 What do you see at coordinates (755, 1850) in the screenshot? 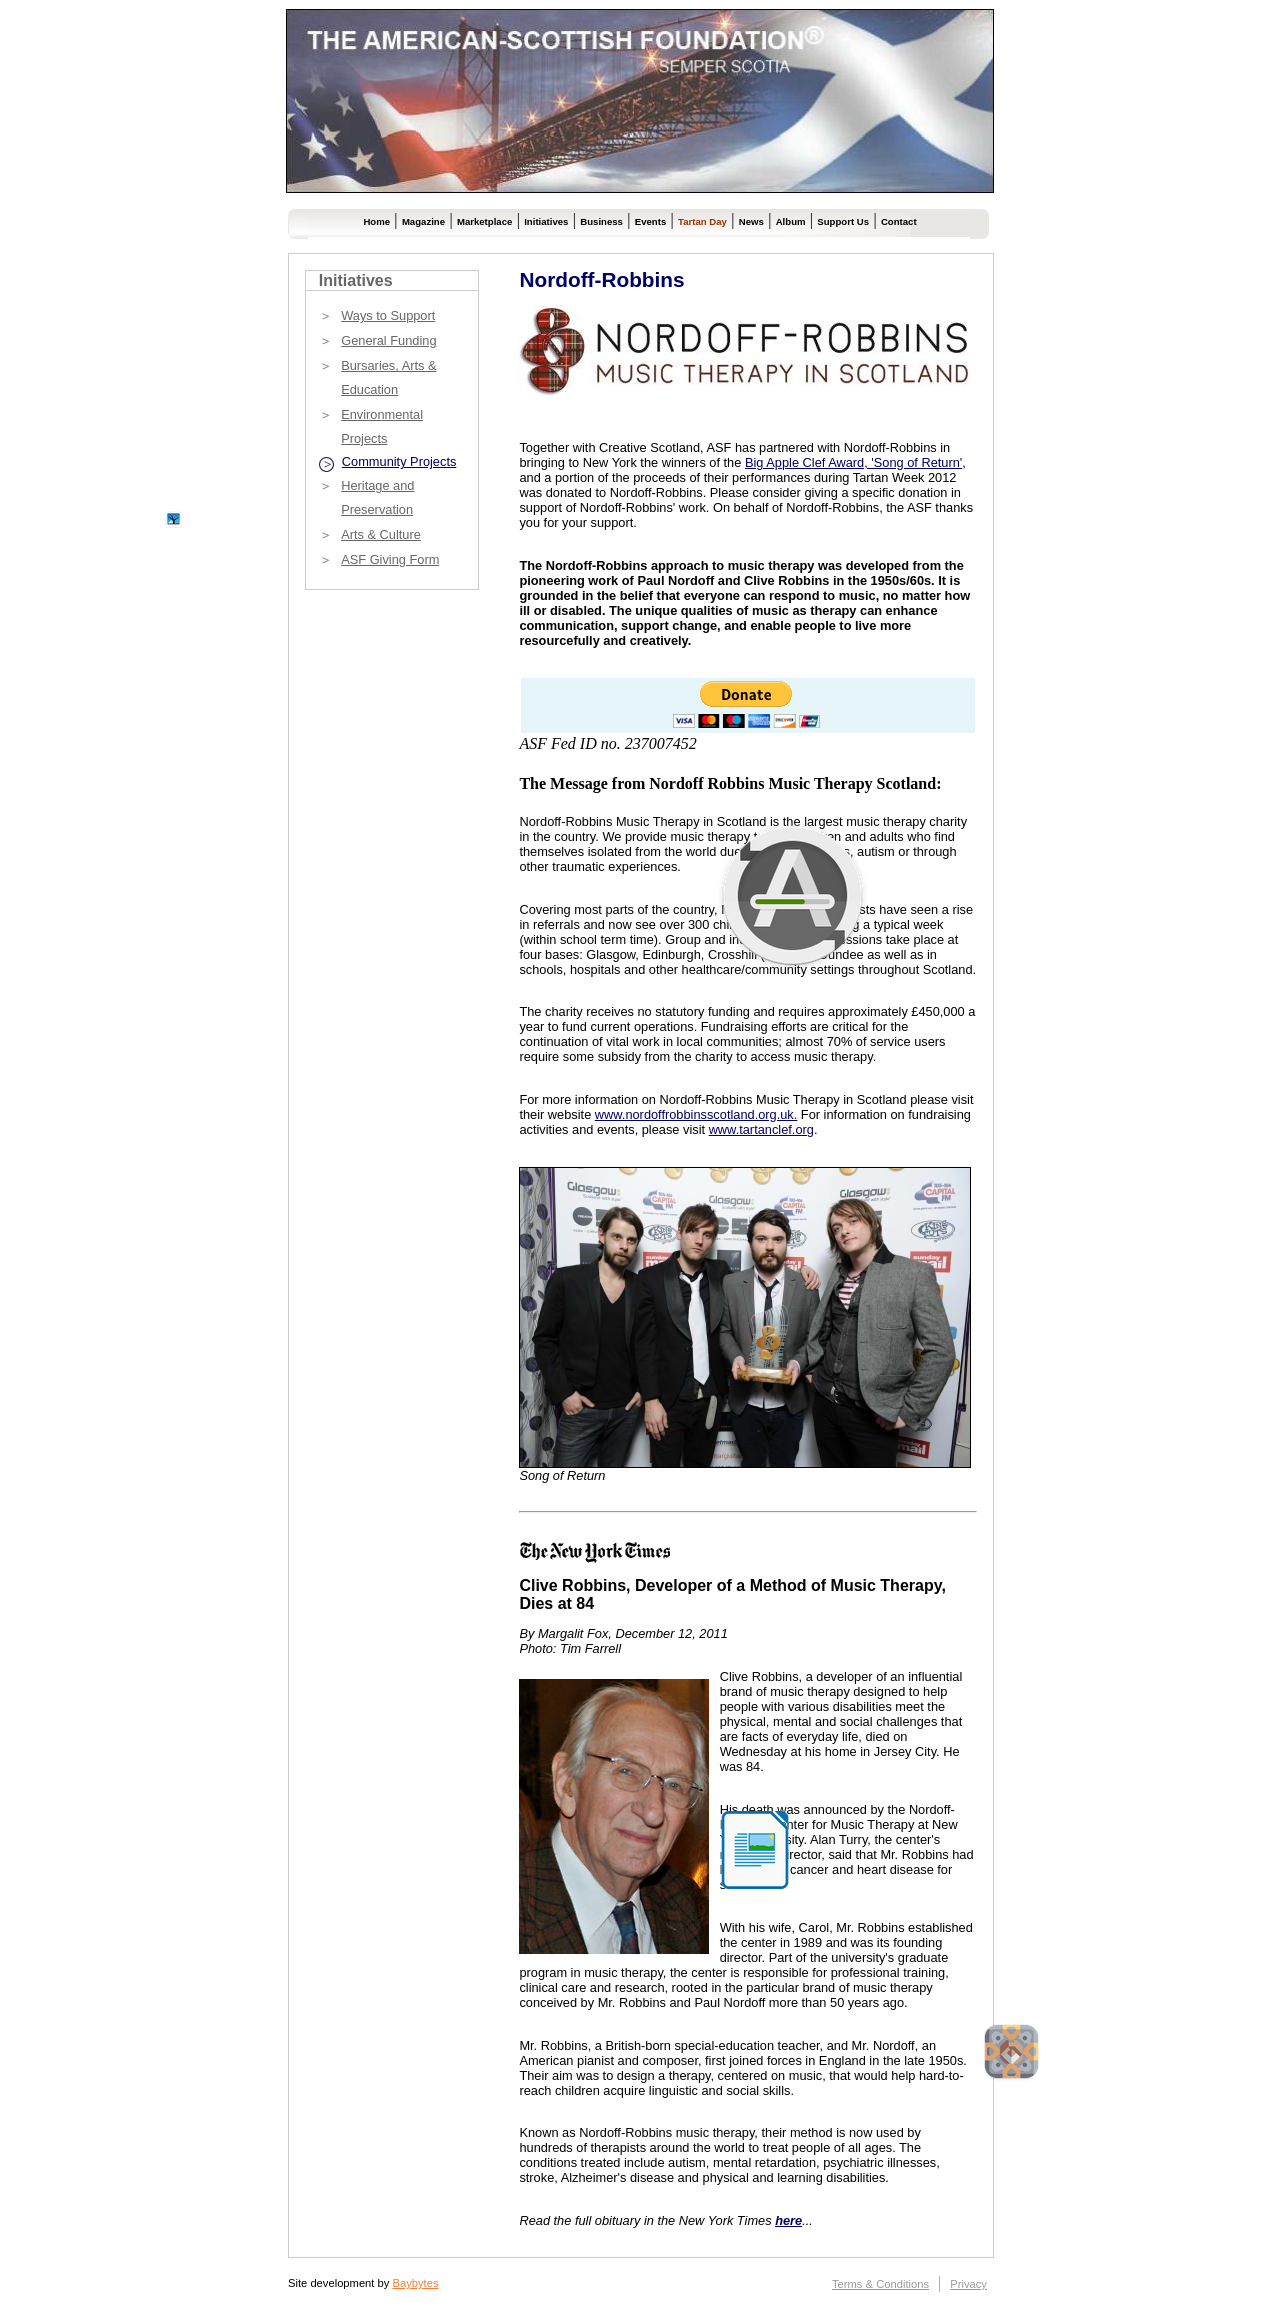
I see `open a libreoffice writer document` at bounding box center [755, 1850].